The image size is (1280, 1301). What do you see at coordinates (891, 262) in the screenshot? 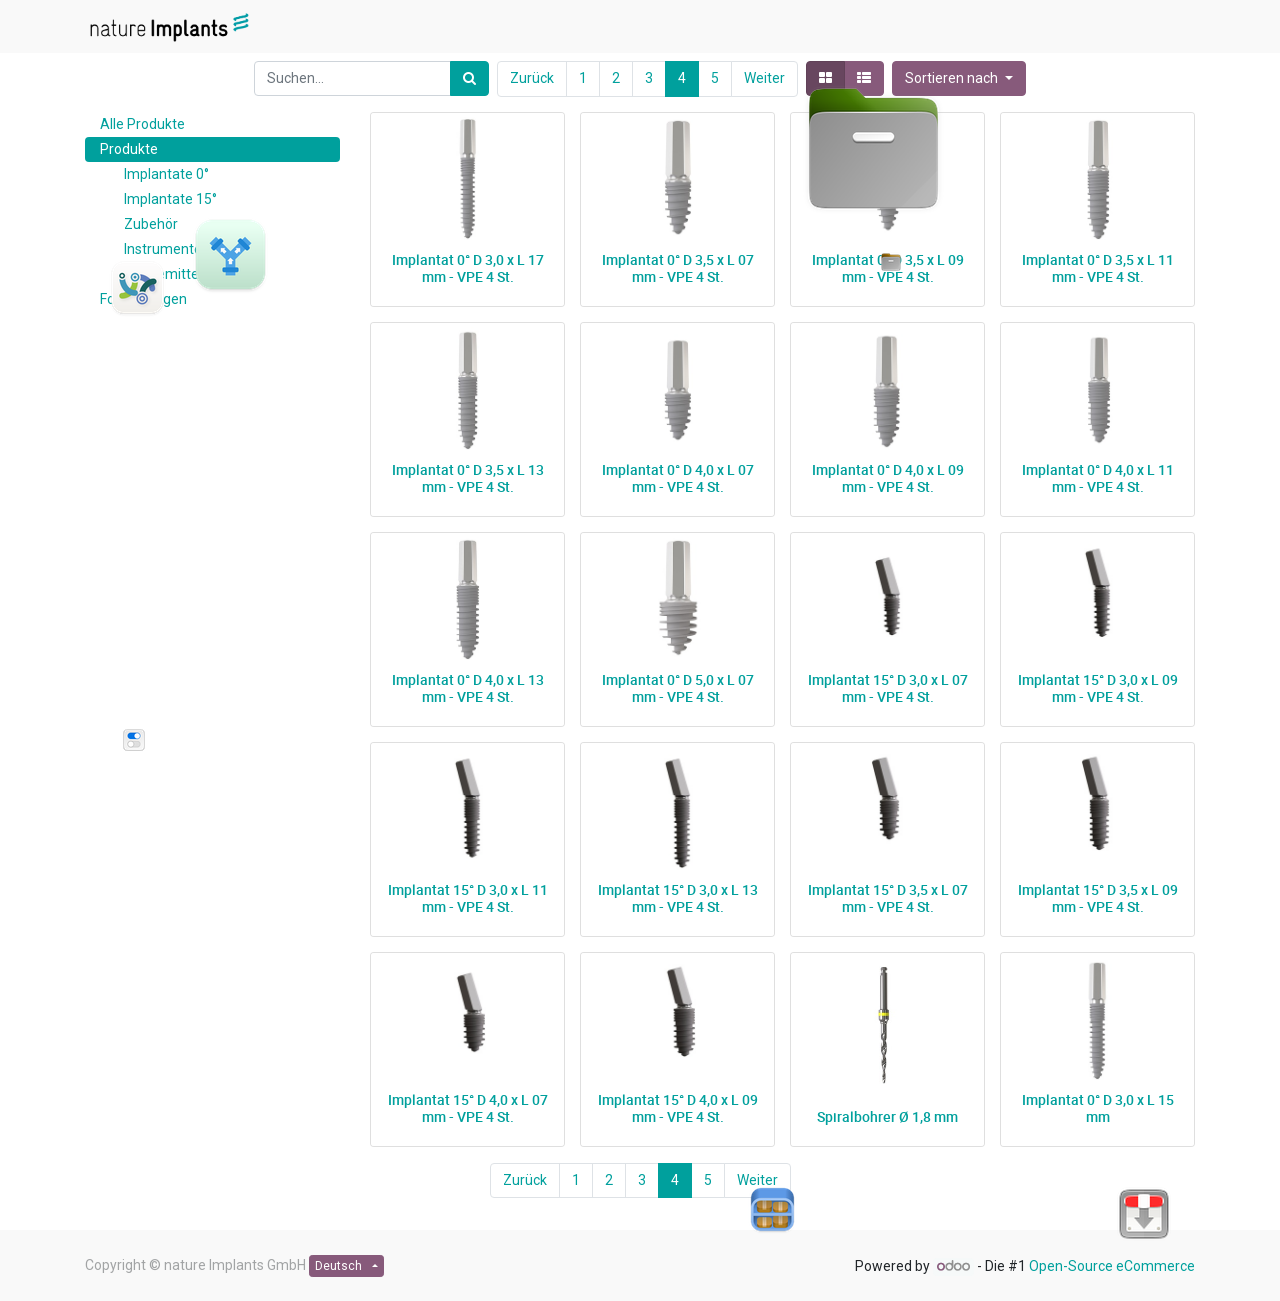
I see `open the file manager application` at bounding box center [891, 262].